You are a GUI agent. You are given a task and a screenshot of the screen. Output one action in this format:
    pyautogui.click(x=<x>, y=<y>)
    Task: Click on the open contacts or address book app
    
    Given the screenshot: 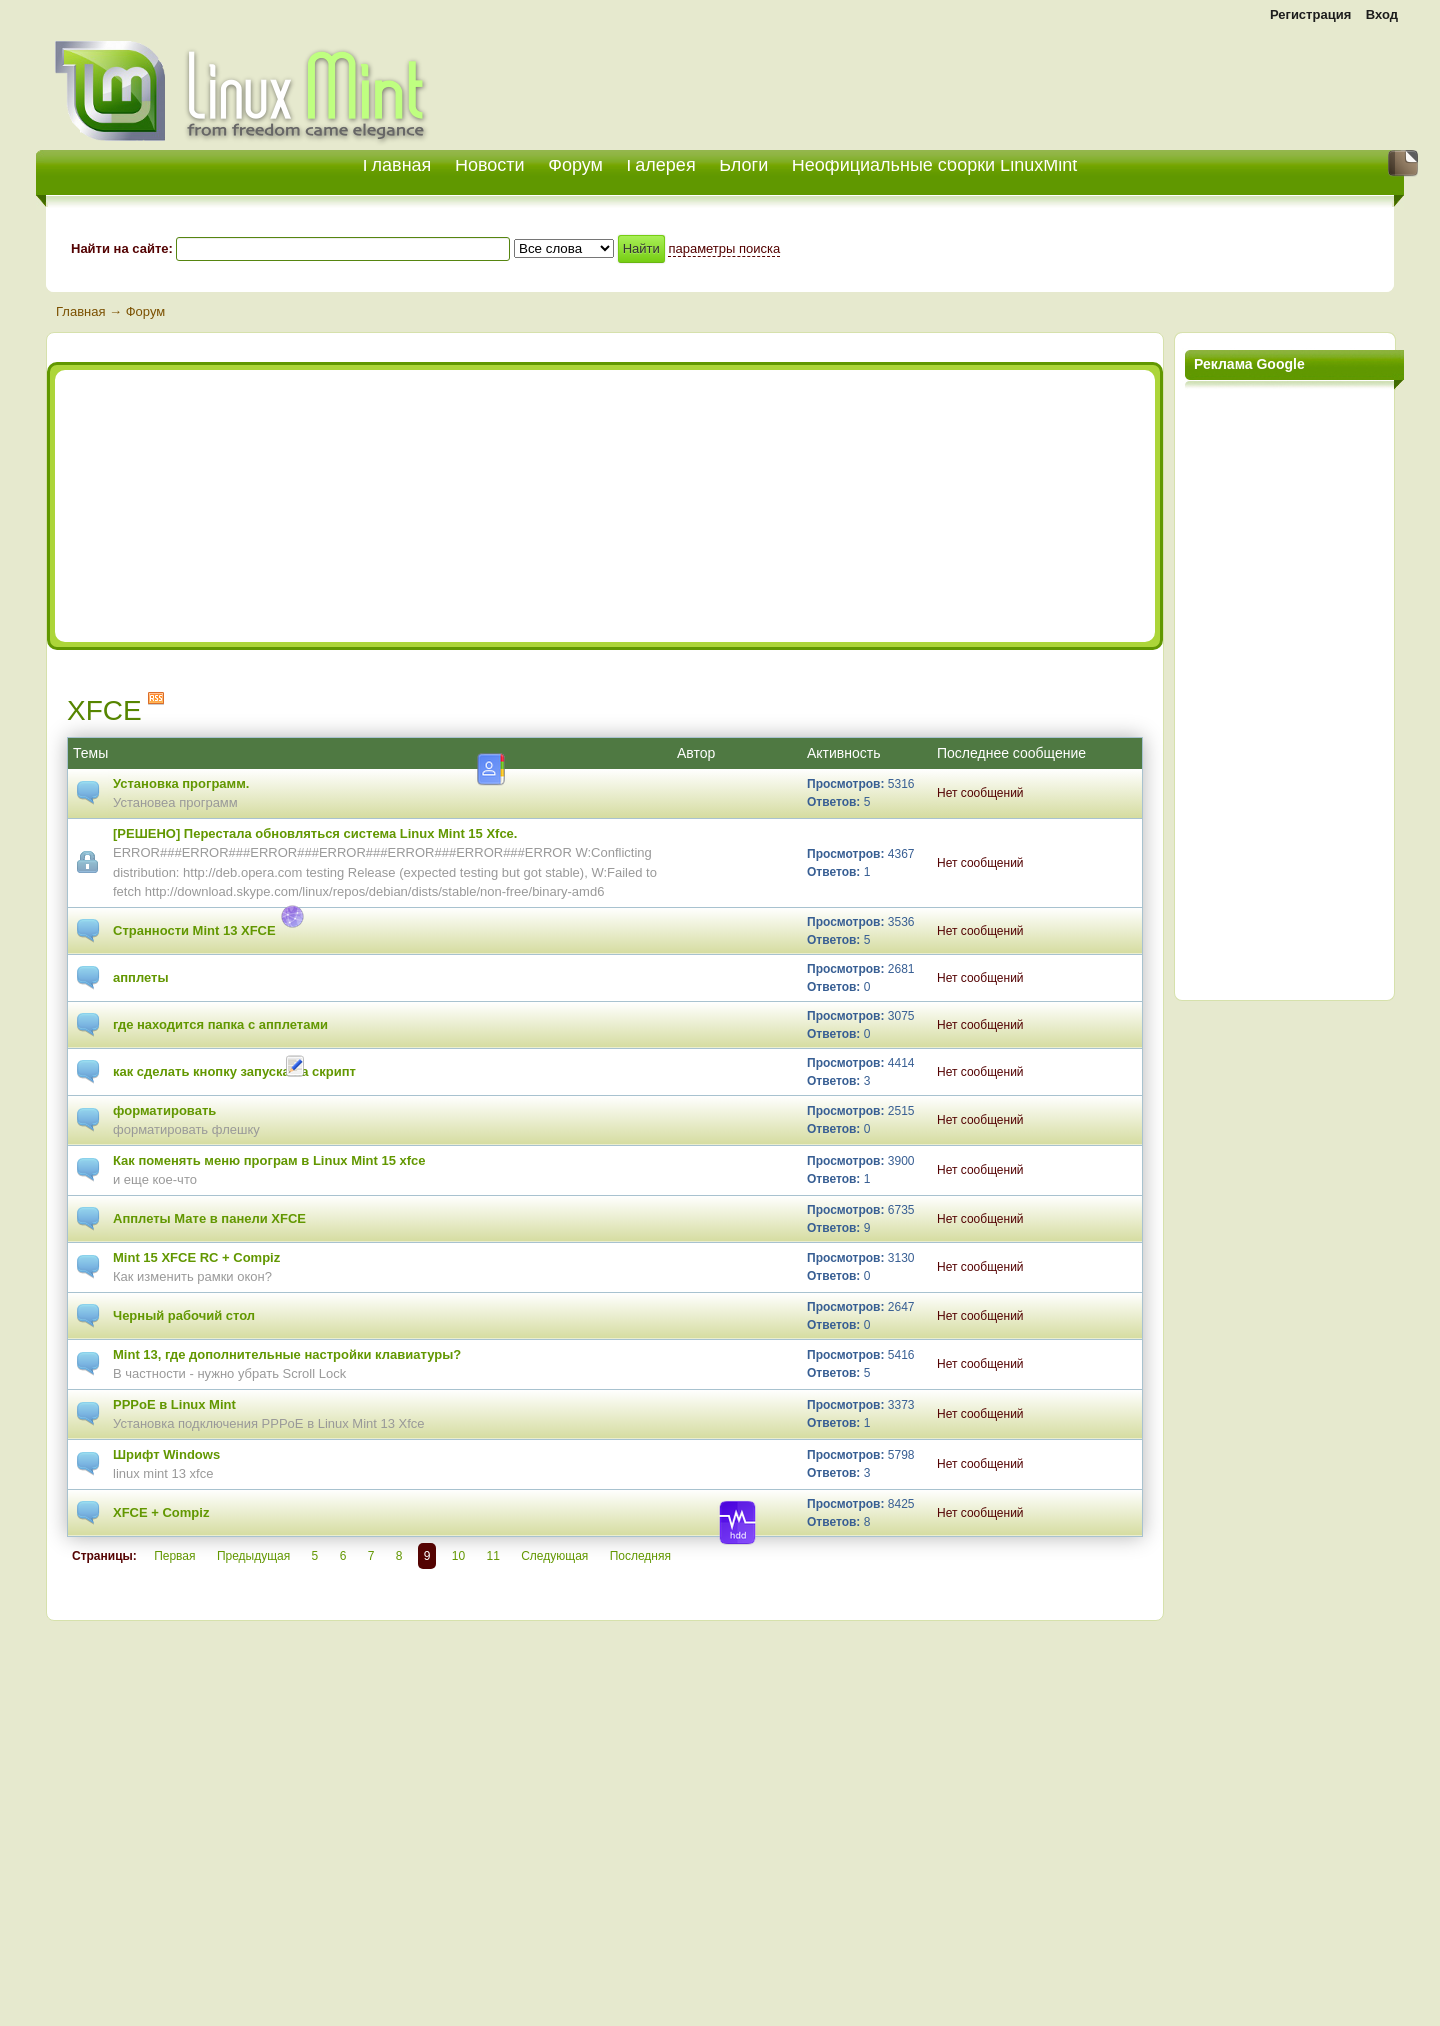 What is the action you would take?
    pyautogui.click(x=491, y=769)
    